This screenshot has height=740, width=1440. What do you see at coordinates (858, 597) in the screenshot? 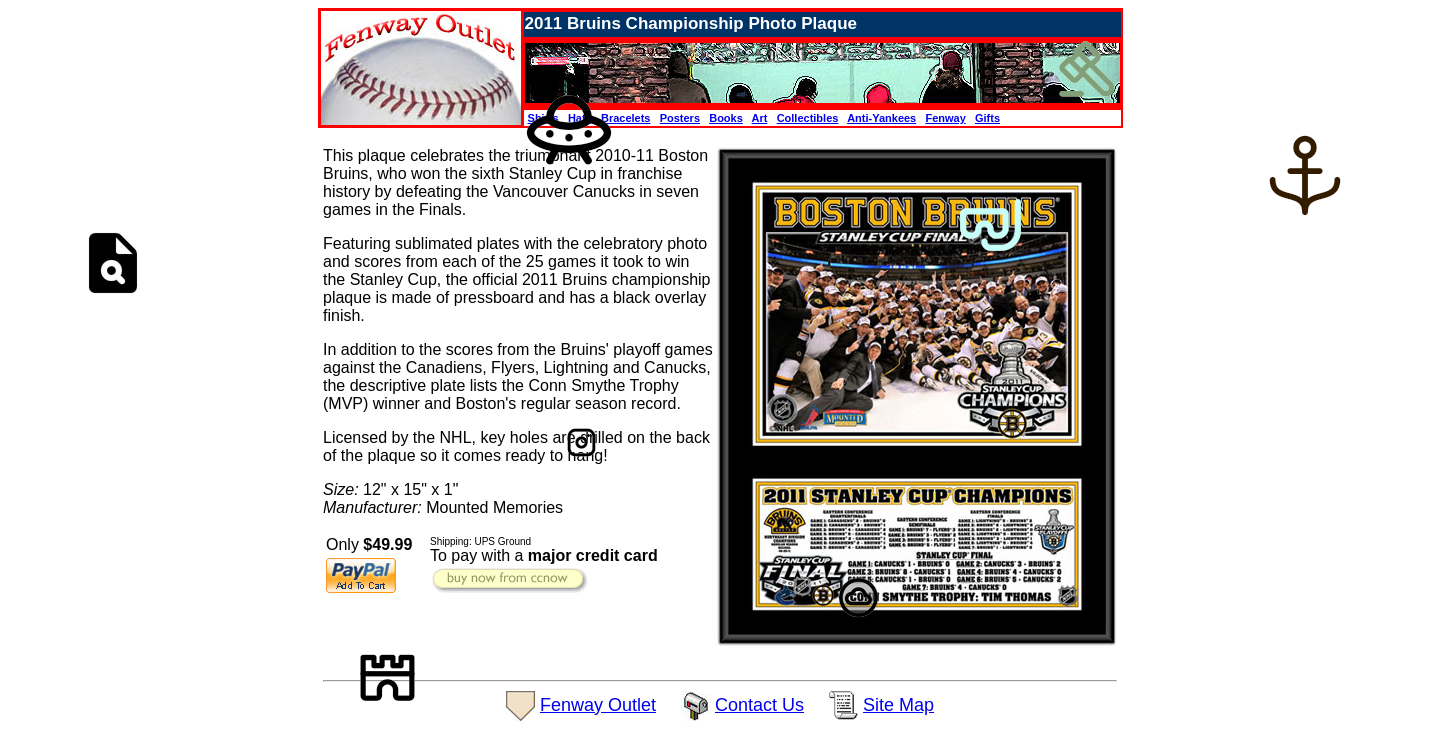
I see `access cloud storage` at bounding box center [858, 597].